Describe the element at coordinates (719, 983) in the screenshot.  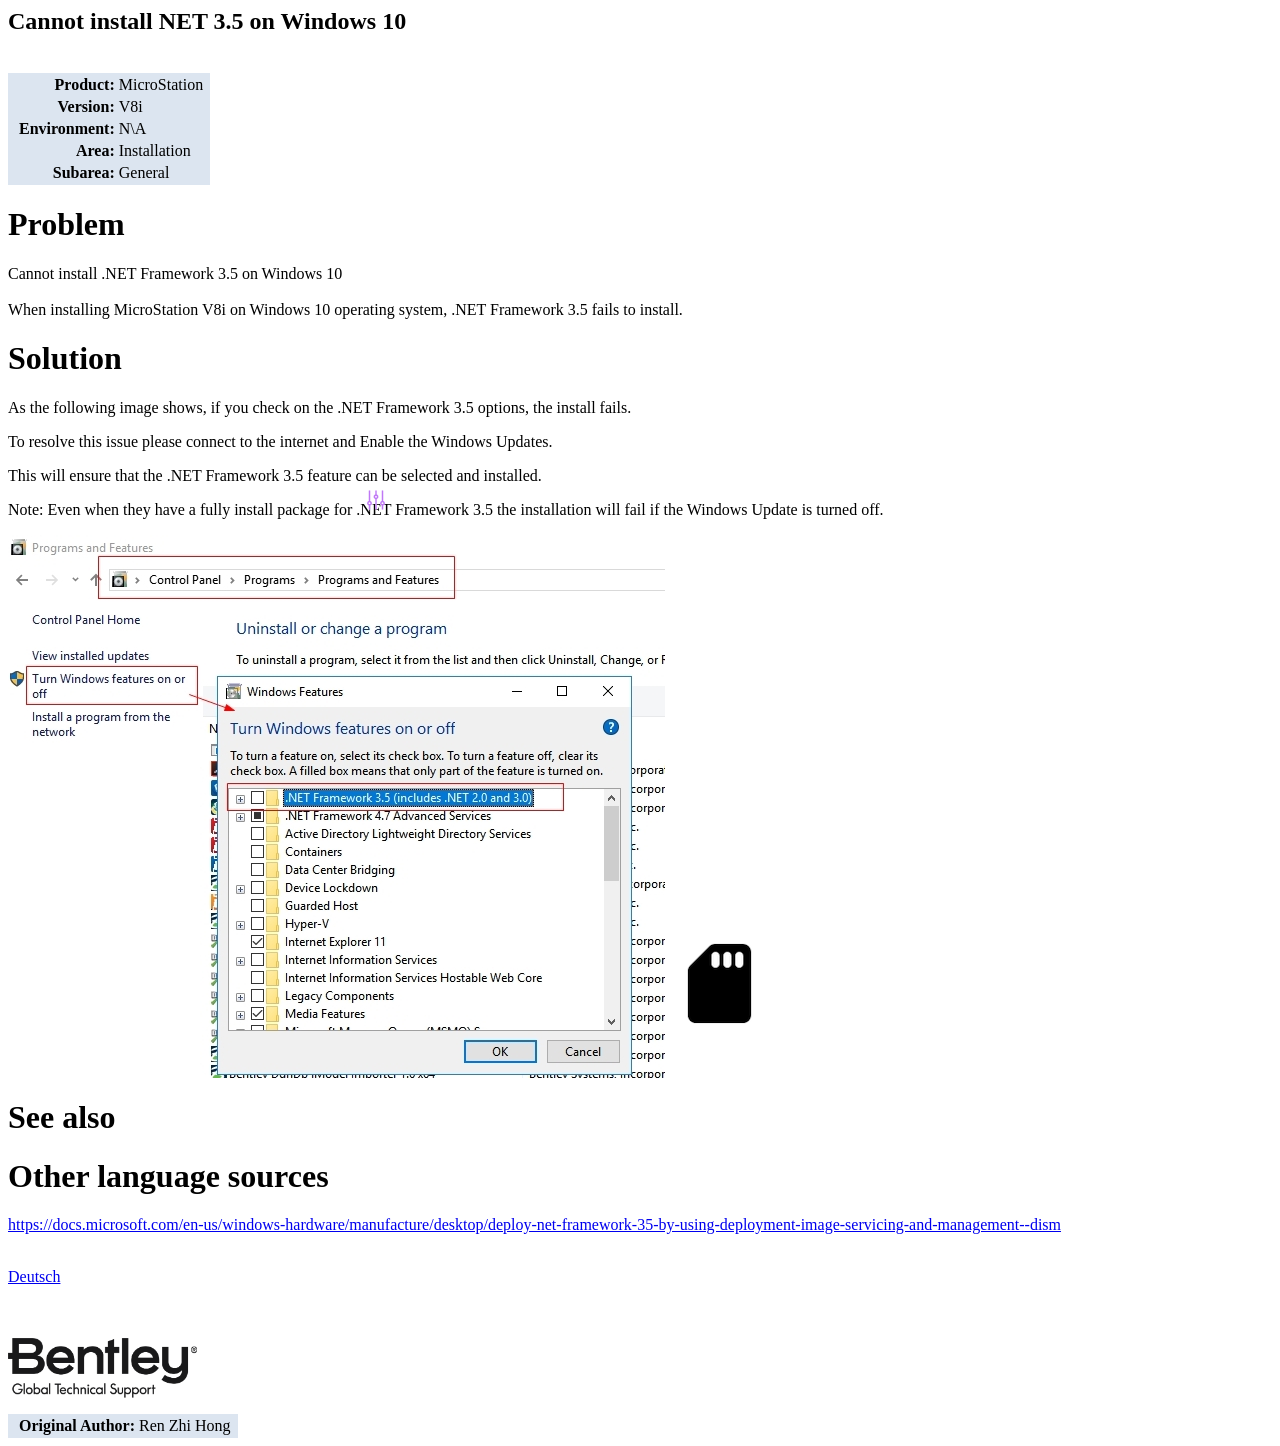
I see `access SD card storage` at that location.